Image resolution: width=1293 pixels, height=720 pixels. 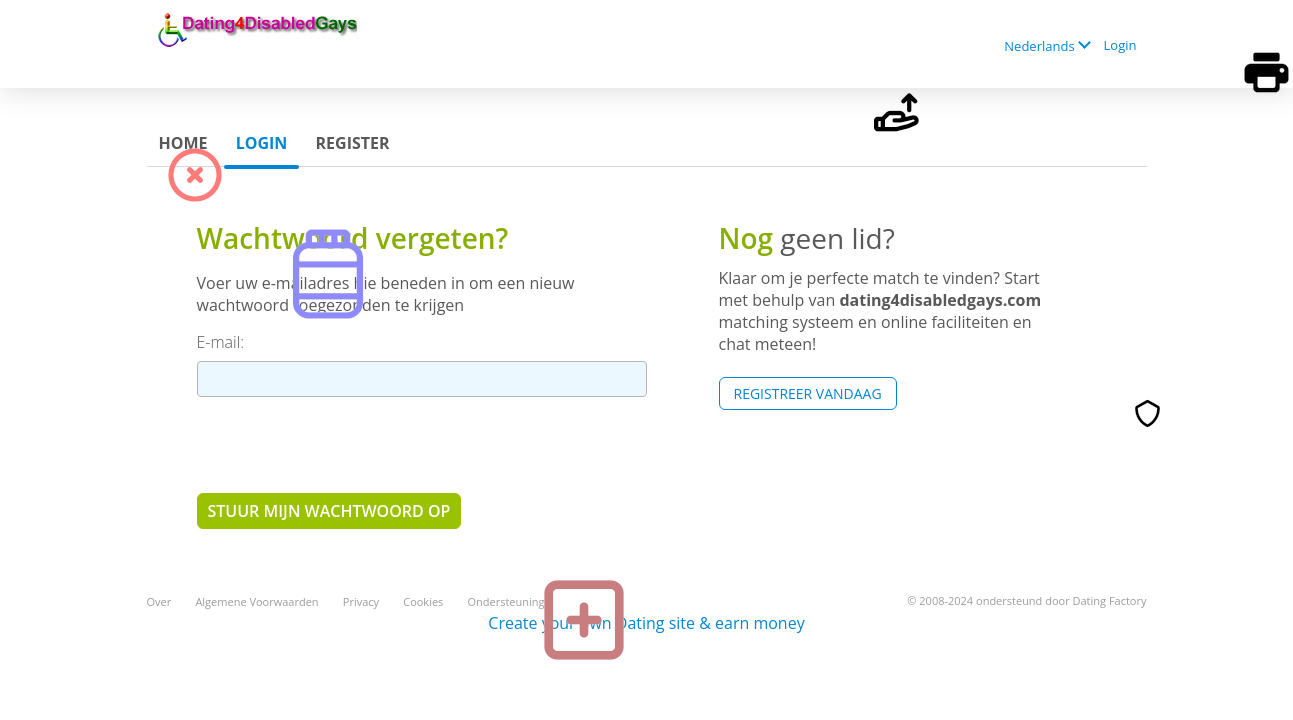 I want to click on add a new item or entry, so click(x=584, y=620).